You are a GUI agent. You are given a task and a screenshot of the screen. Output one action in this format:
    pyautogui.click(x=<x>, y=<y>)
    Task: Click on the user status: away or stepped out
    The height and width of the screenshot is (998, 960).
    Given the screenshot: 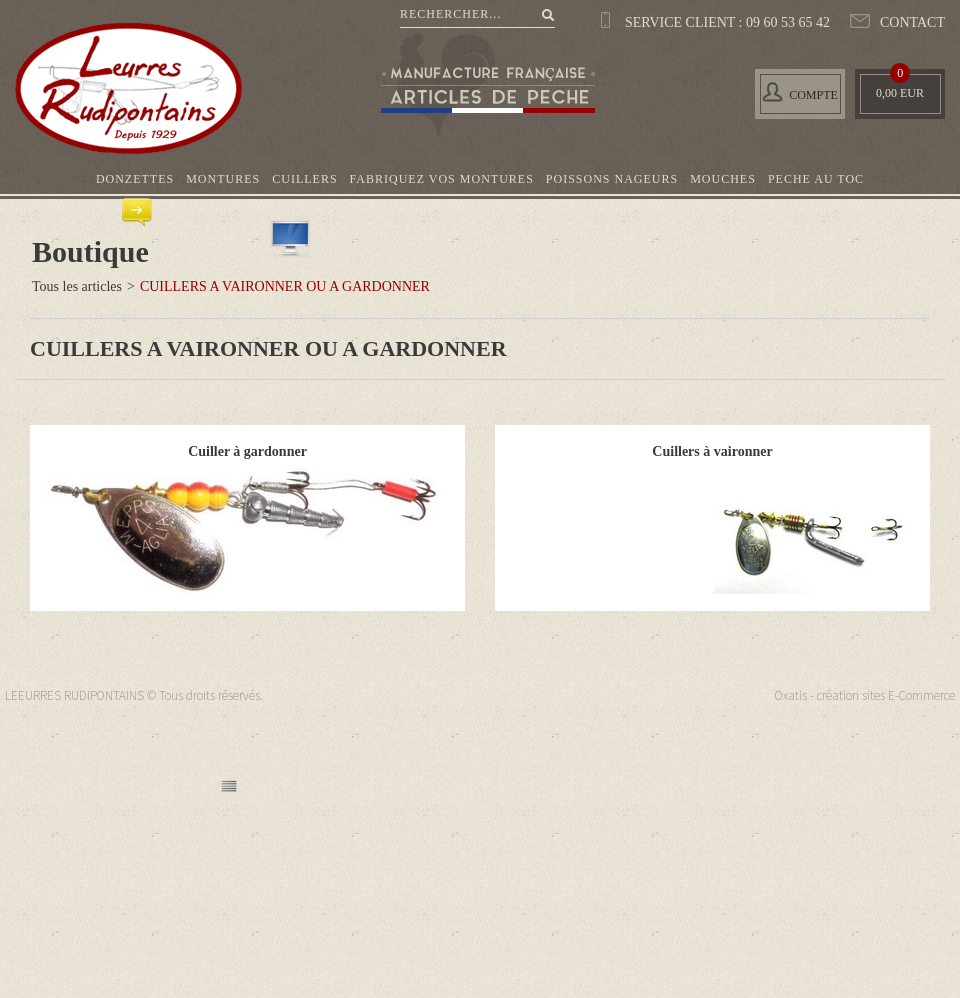 What is the action you would take?
    pyautogui.click(x=137, y=212)
    